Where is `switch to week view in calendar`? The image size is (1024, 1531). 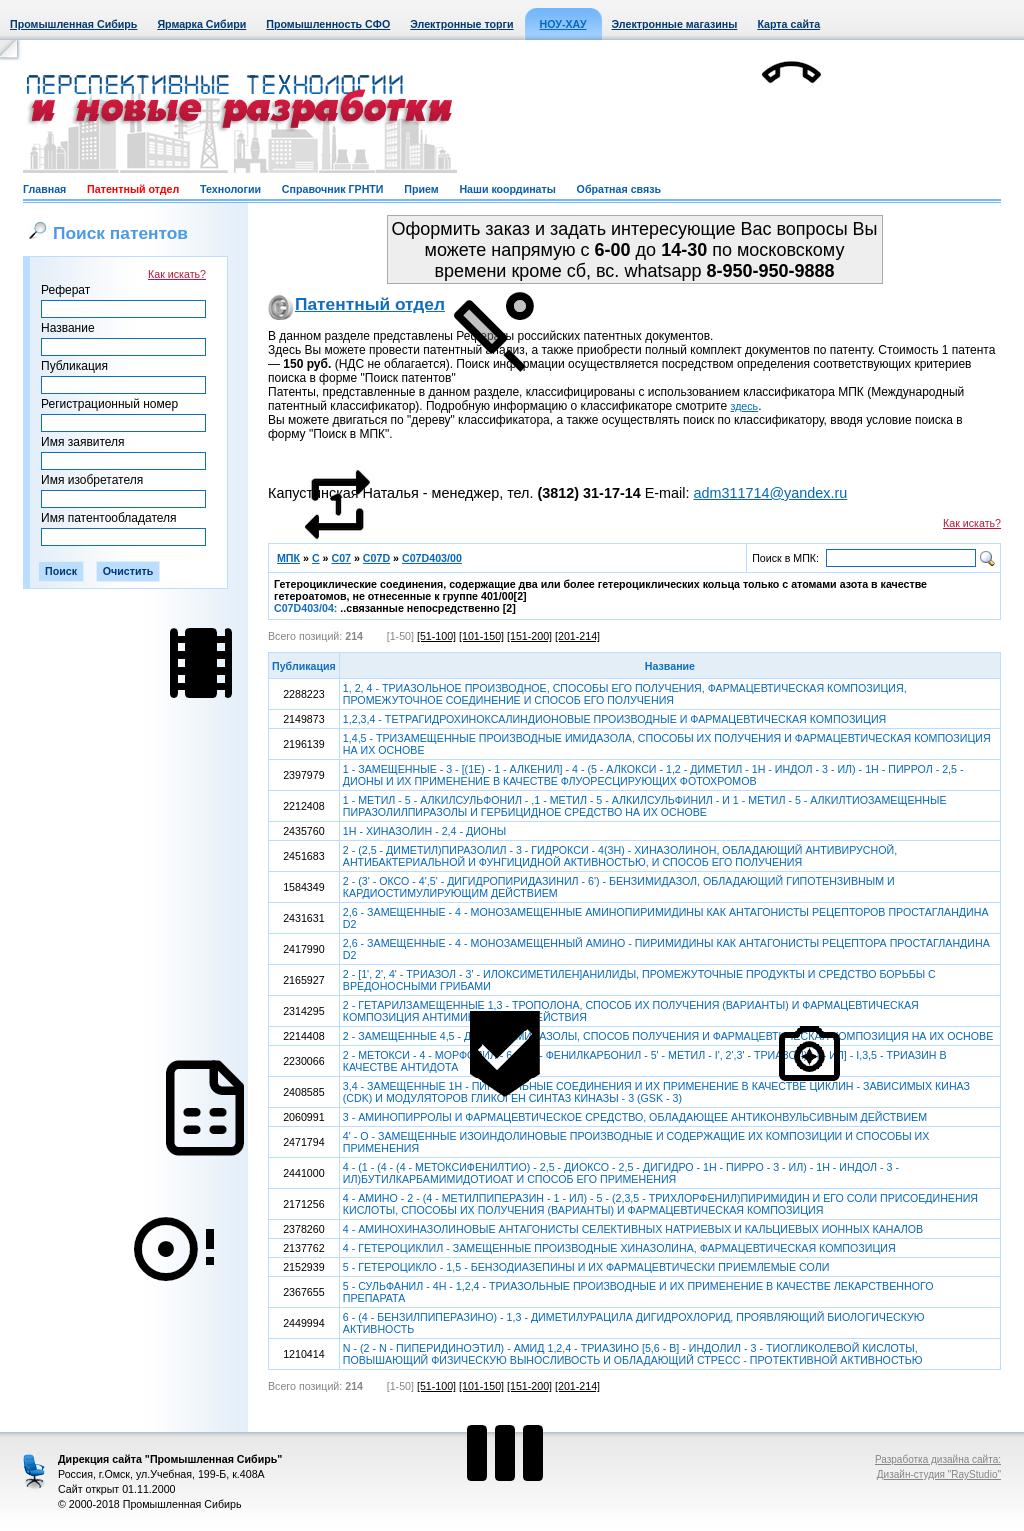
switch to week view in calendar is located at coordinates (507, 1453).